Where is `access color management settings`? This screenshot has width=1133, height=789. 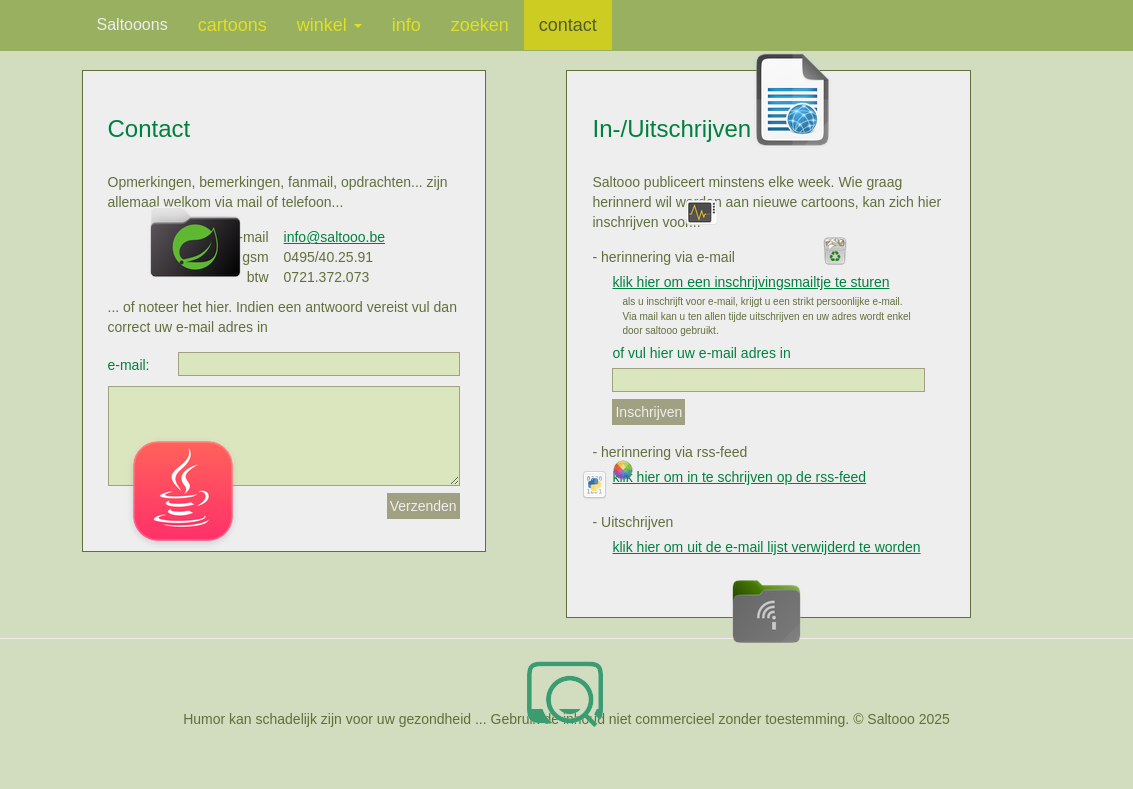 access color management settings is located at coordinates (623, 470).